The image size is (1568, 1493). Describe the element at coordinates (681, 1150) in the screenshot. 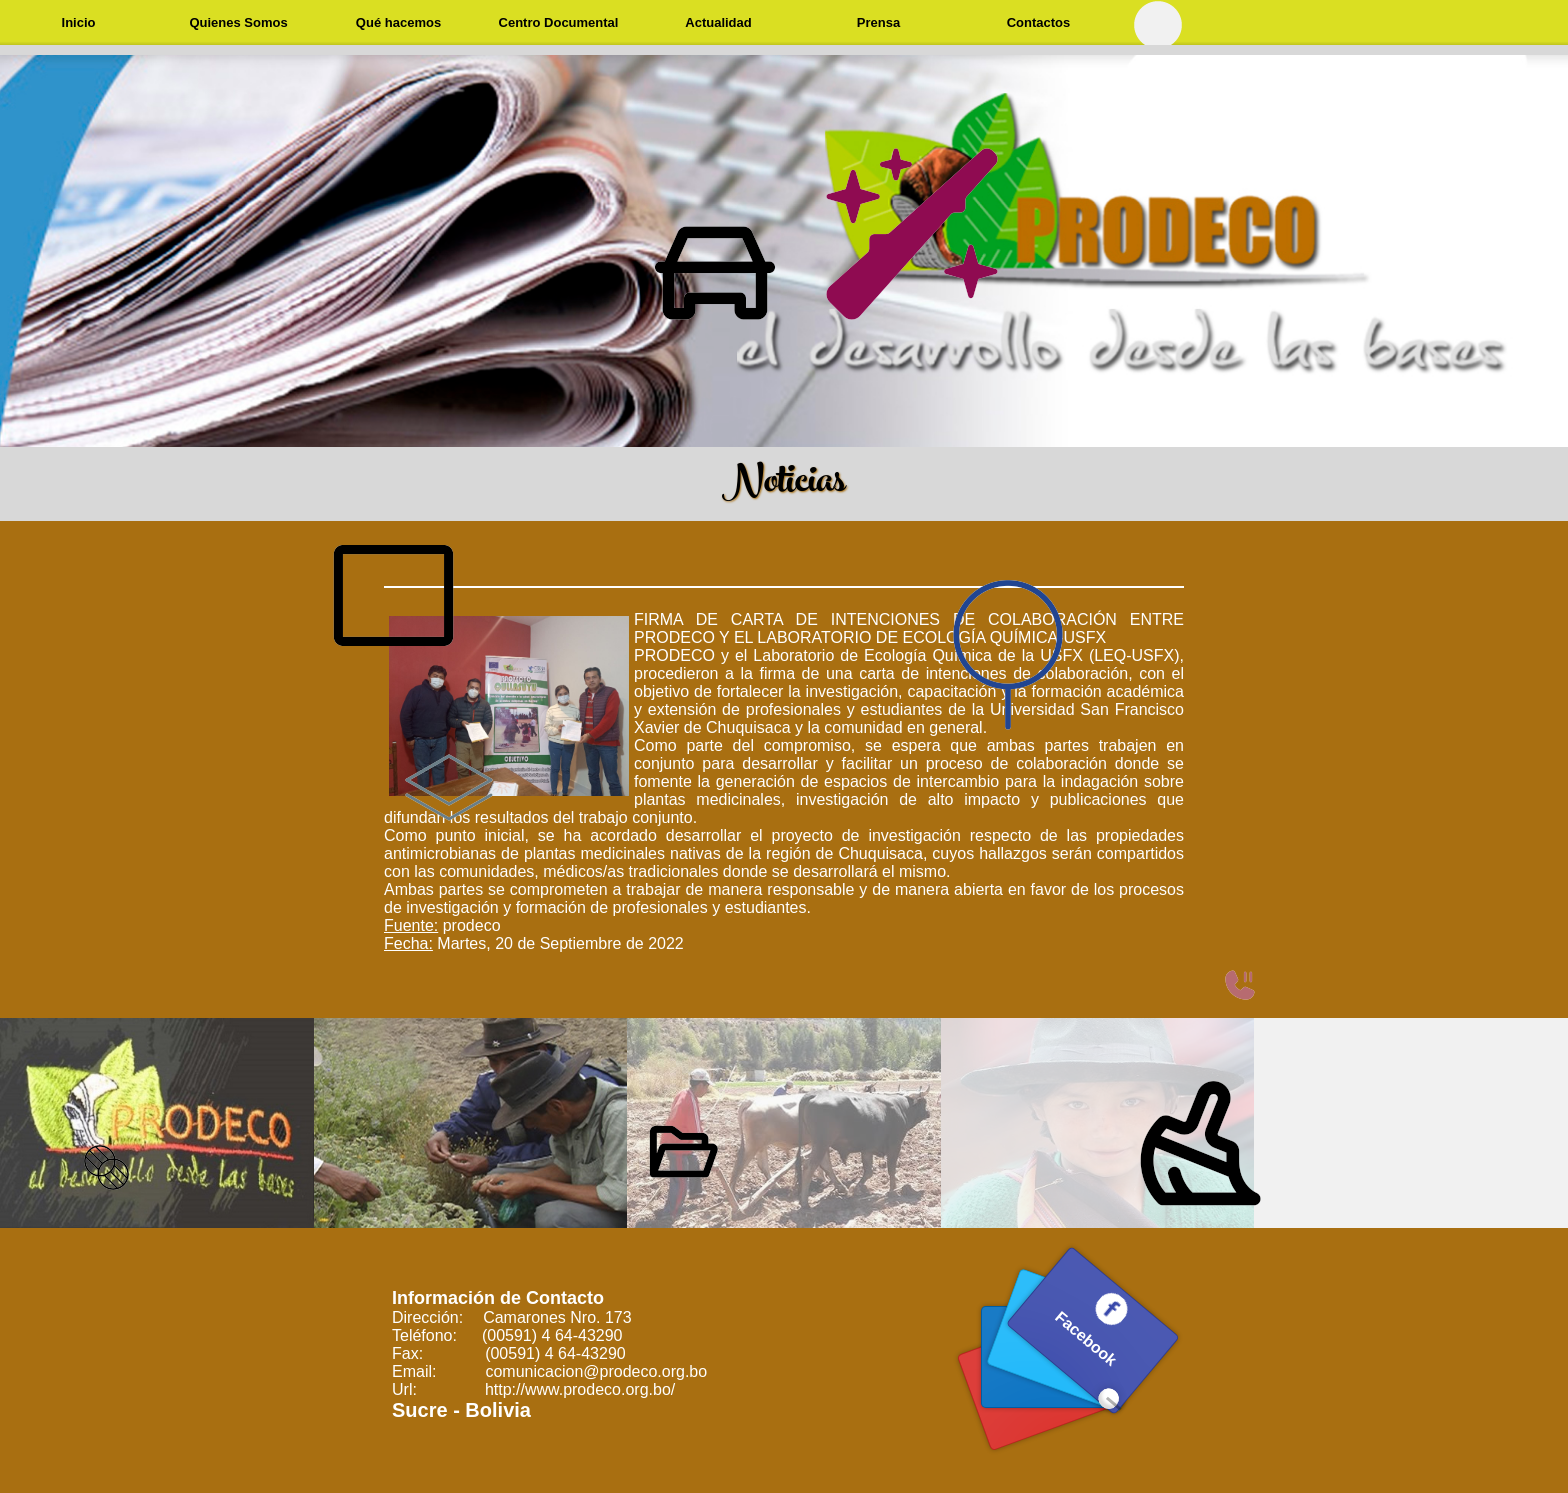

I see `open a folder to view its contents` at that location.